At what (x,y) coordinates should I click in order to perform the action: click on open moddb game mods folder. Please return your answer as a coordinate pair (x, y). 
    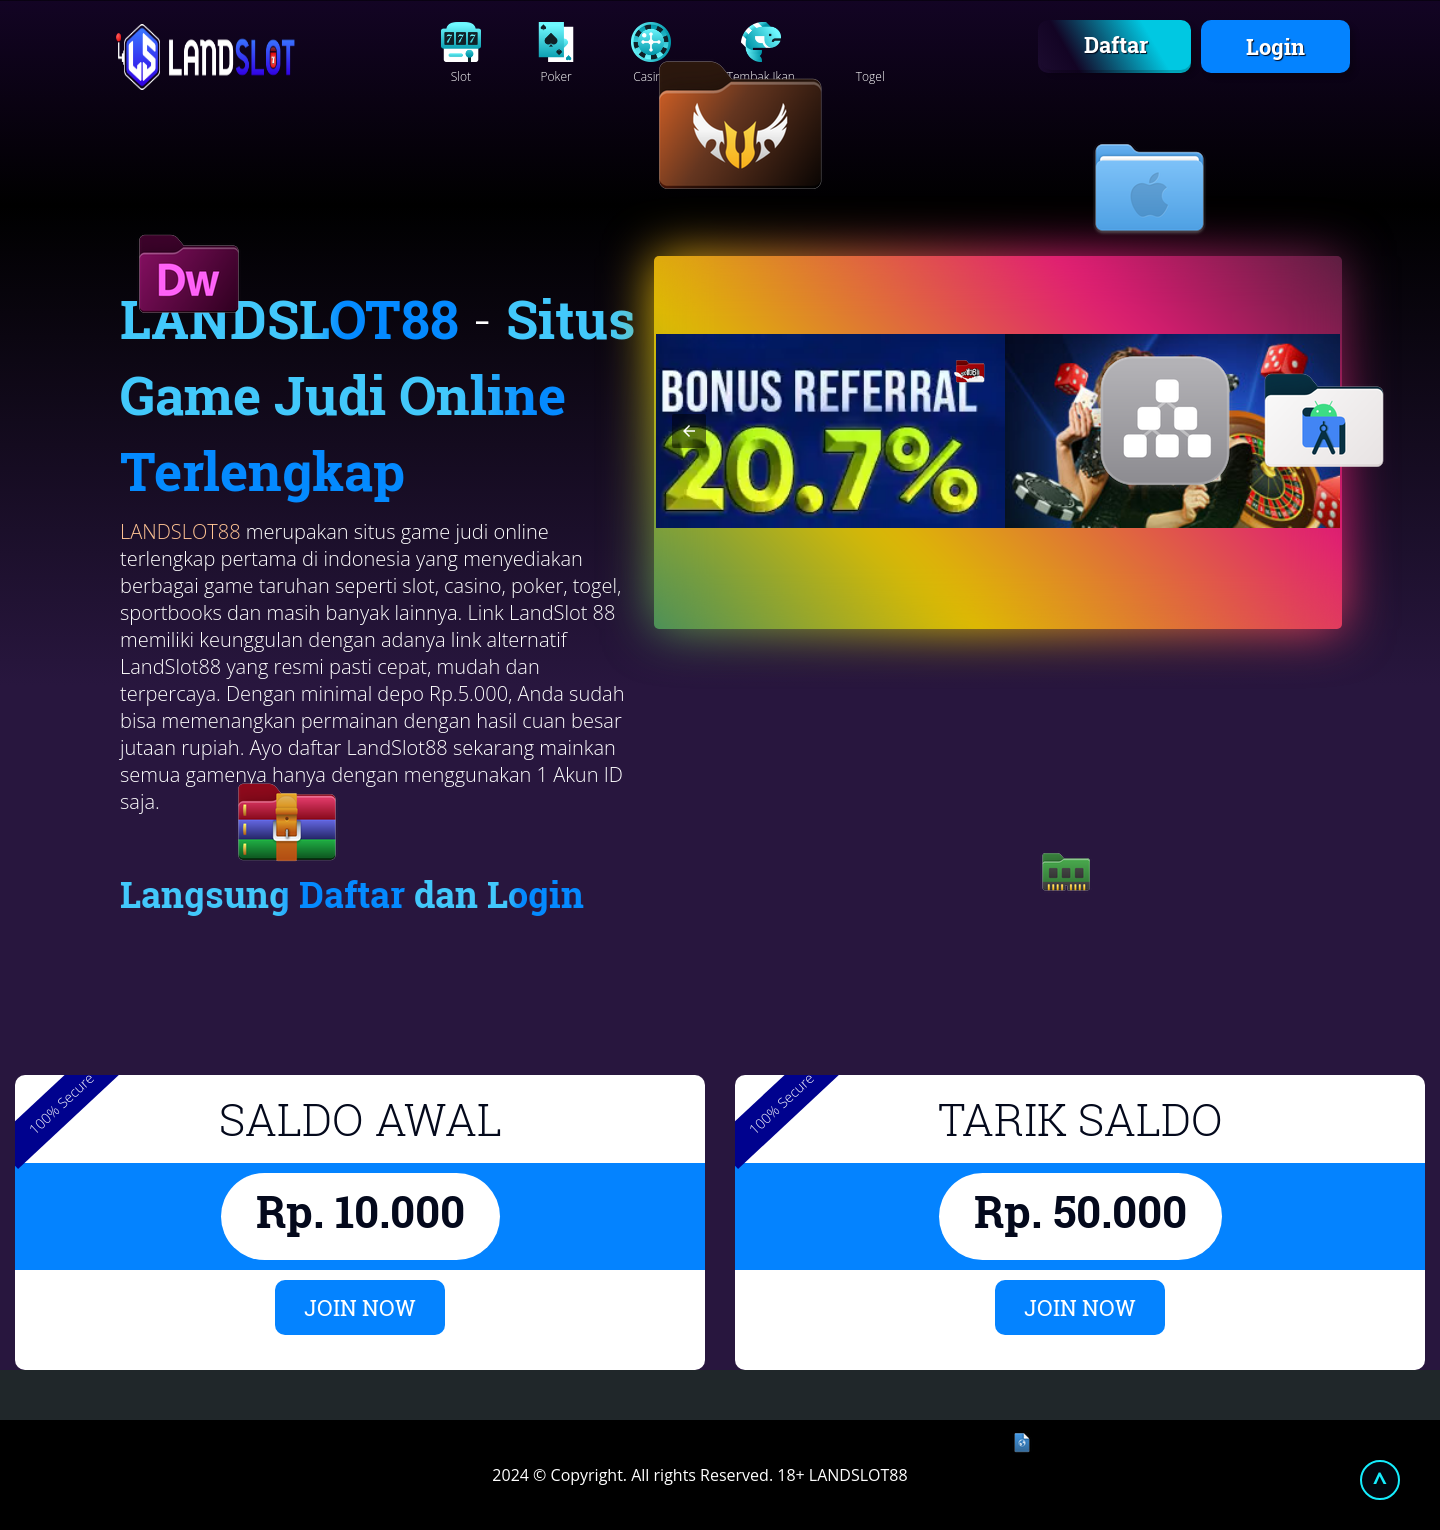
    Looking at the image, I should click on (970, 372).